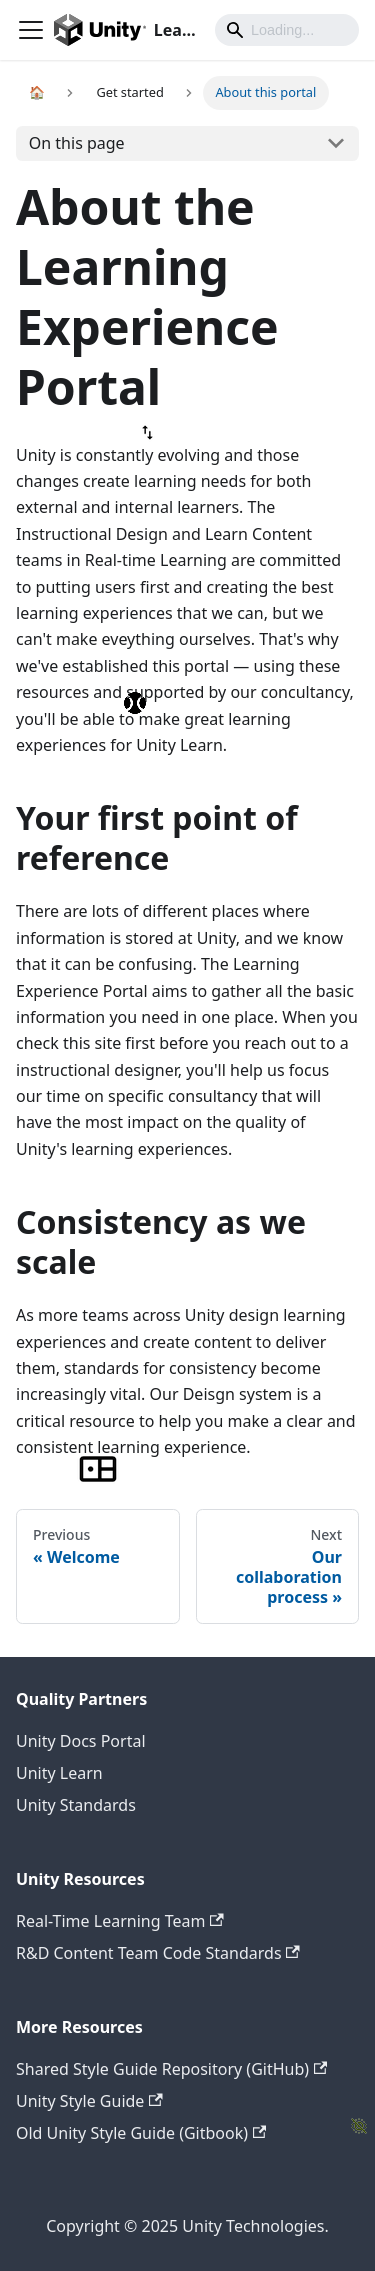 This screenshot has width=375, height=2271. Describe the element at coordinates (359, 2126) in the screenshot. I see `disable live photo capture` at that location.